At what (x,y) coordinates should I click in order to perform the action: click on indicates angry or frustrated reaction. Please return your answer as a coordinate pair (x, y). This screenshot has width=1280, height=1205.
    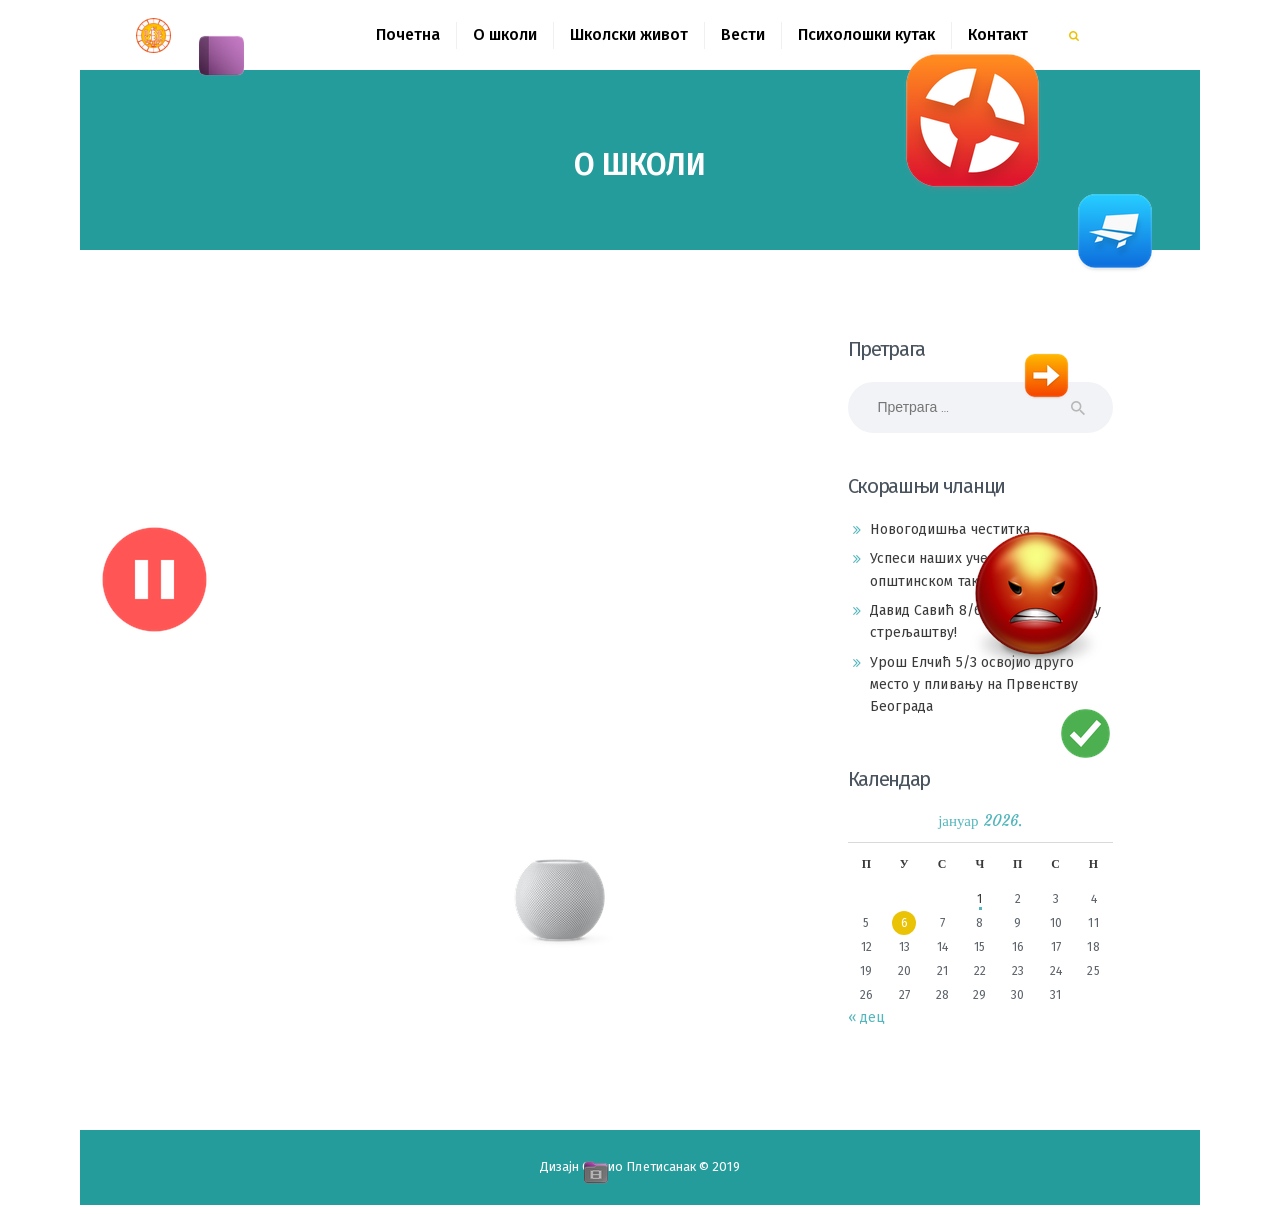
    Looking at the image, I should click on (1034, 596).